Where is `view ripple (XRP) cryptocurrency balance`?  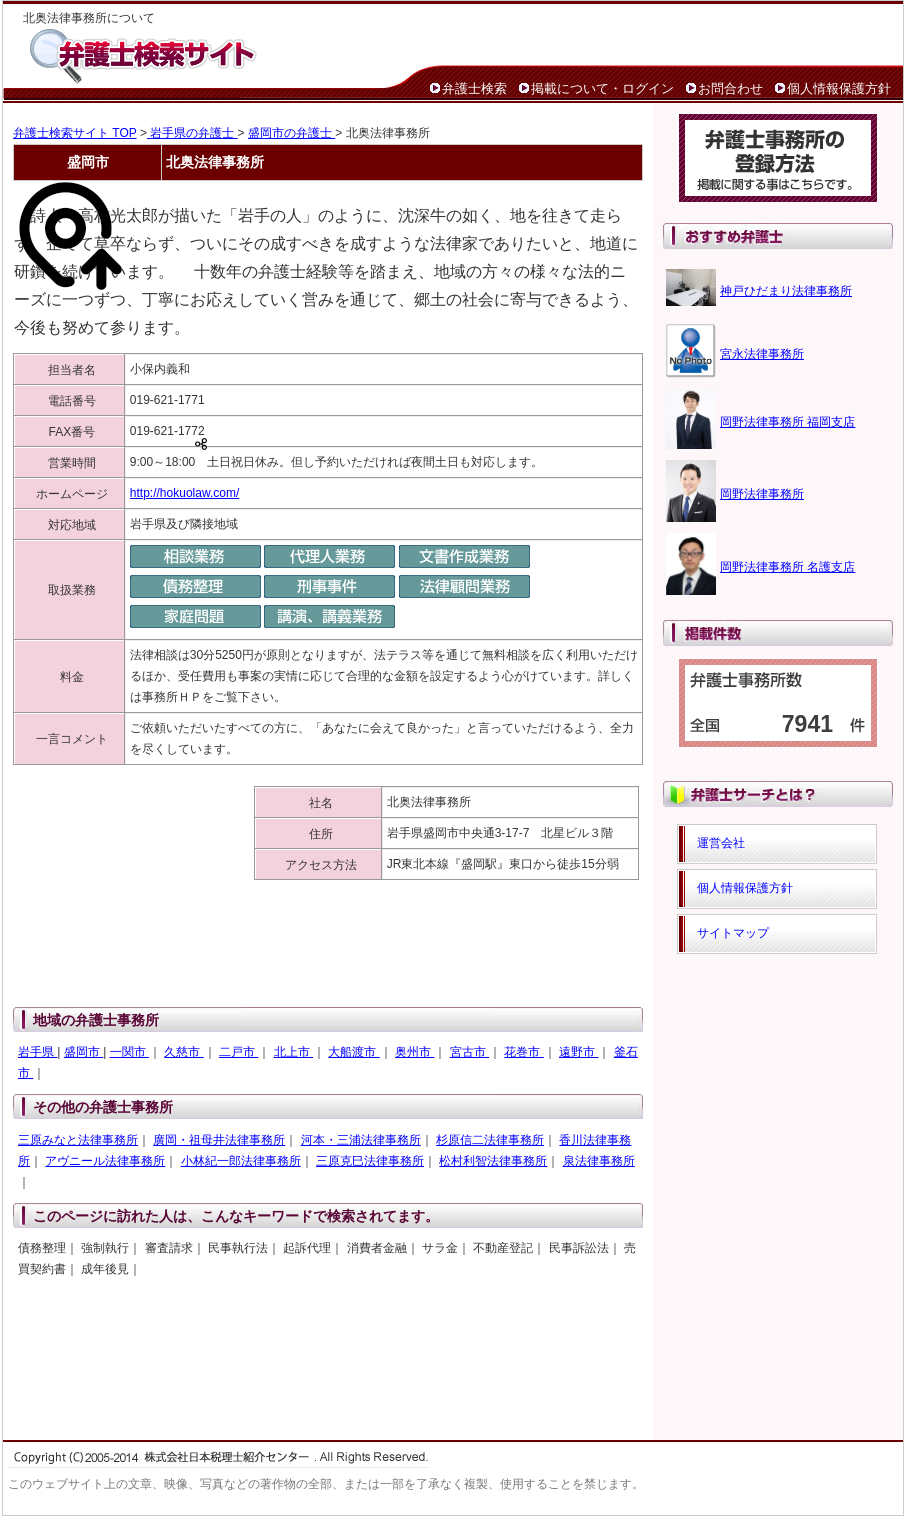
view ripple (XRP) cryptocurrency balance is located at coordinates (201, 444).